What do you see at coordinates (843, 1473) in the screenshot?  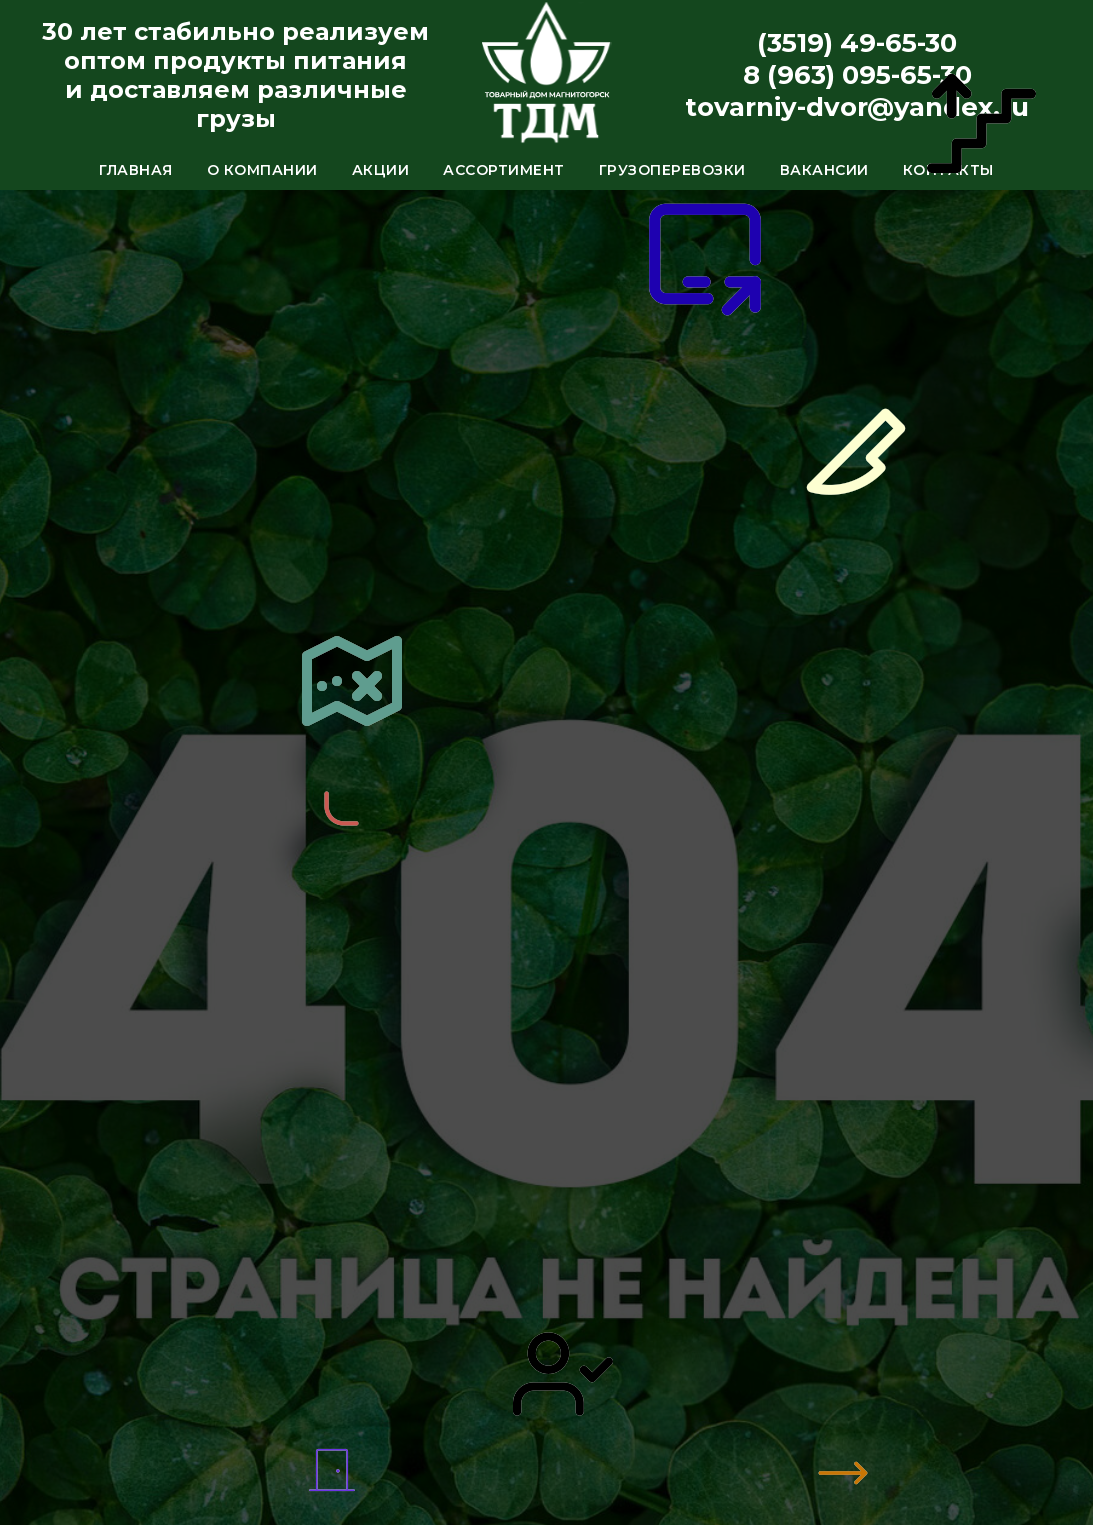 I see `proceed to the next step` at bounding box center [843, 1473].